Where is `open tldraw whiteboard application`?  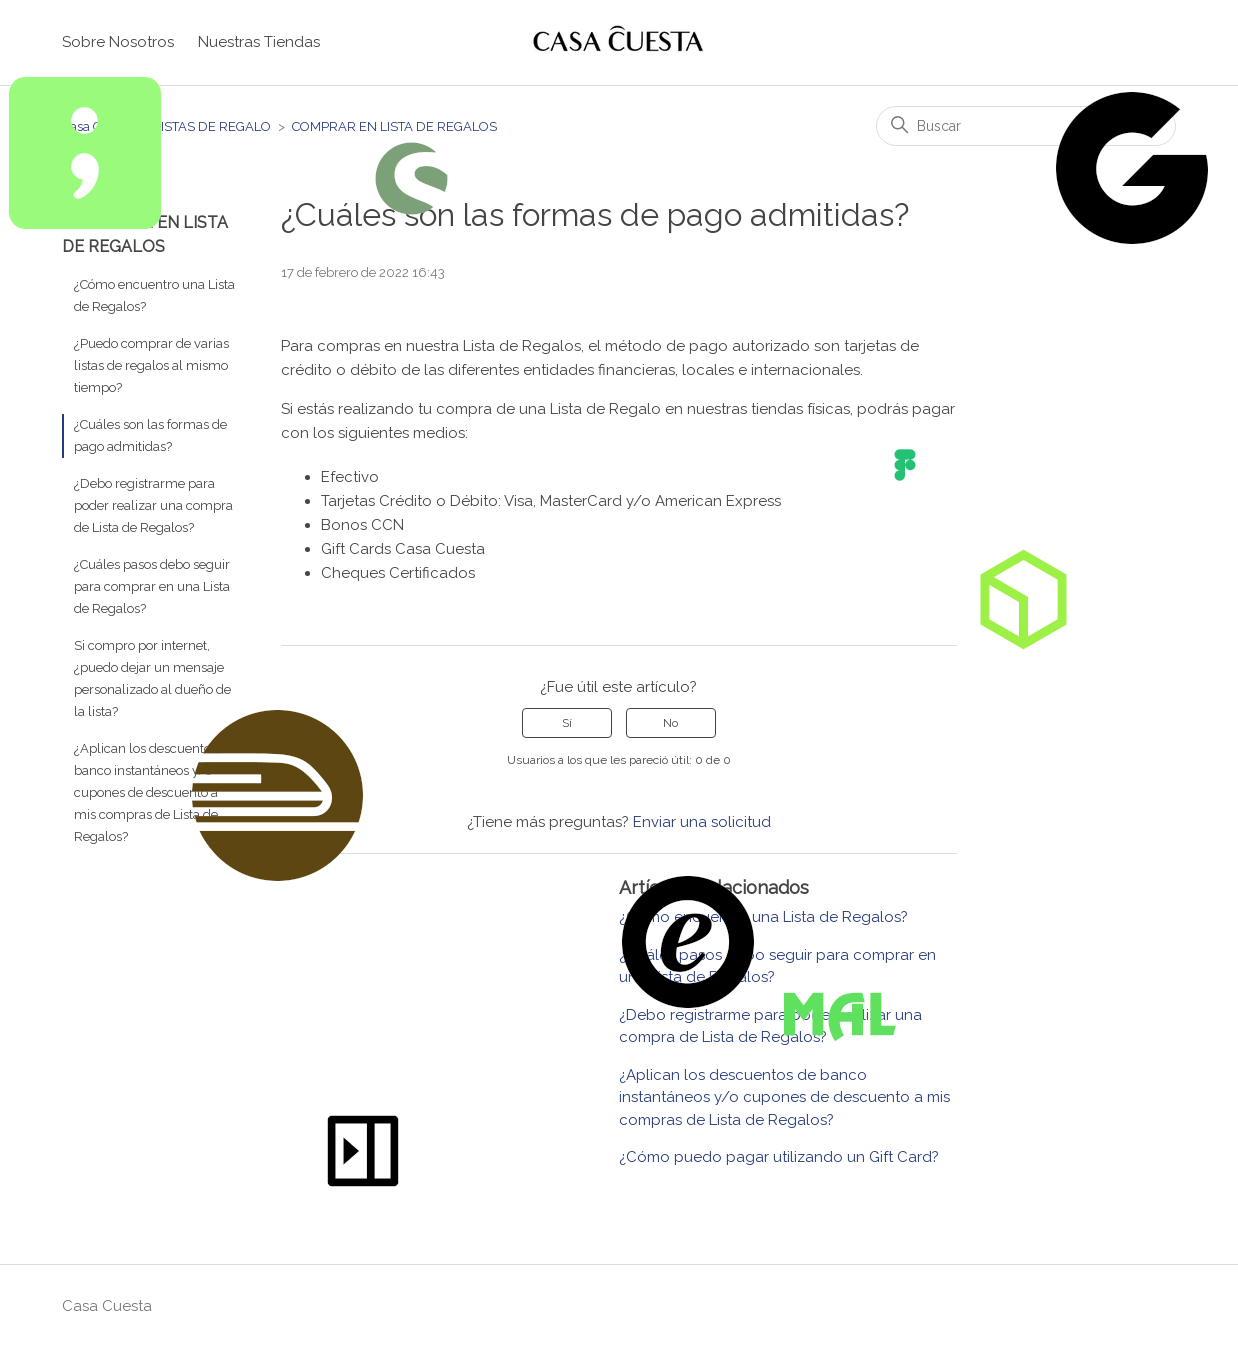
open tldraw whiteboard application is located at coordinates (85, 153).